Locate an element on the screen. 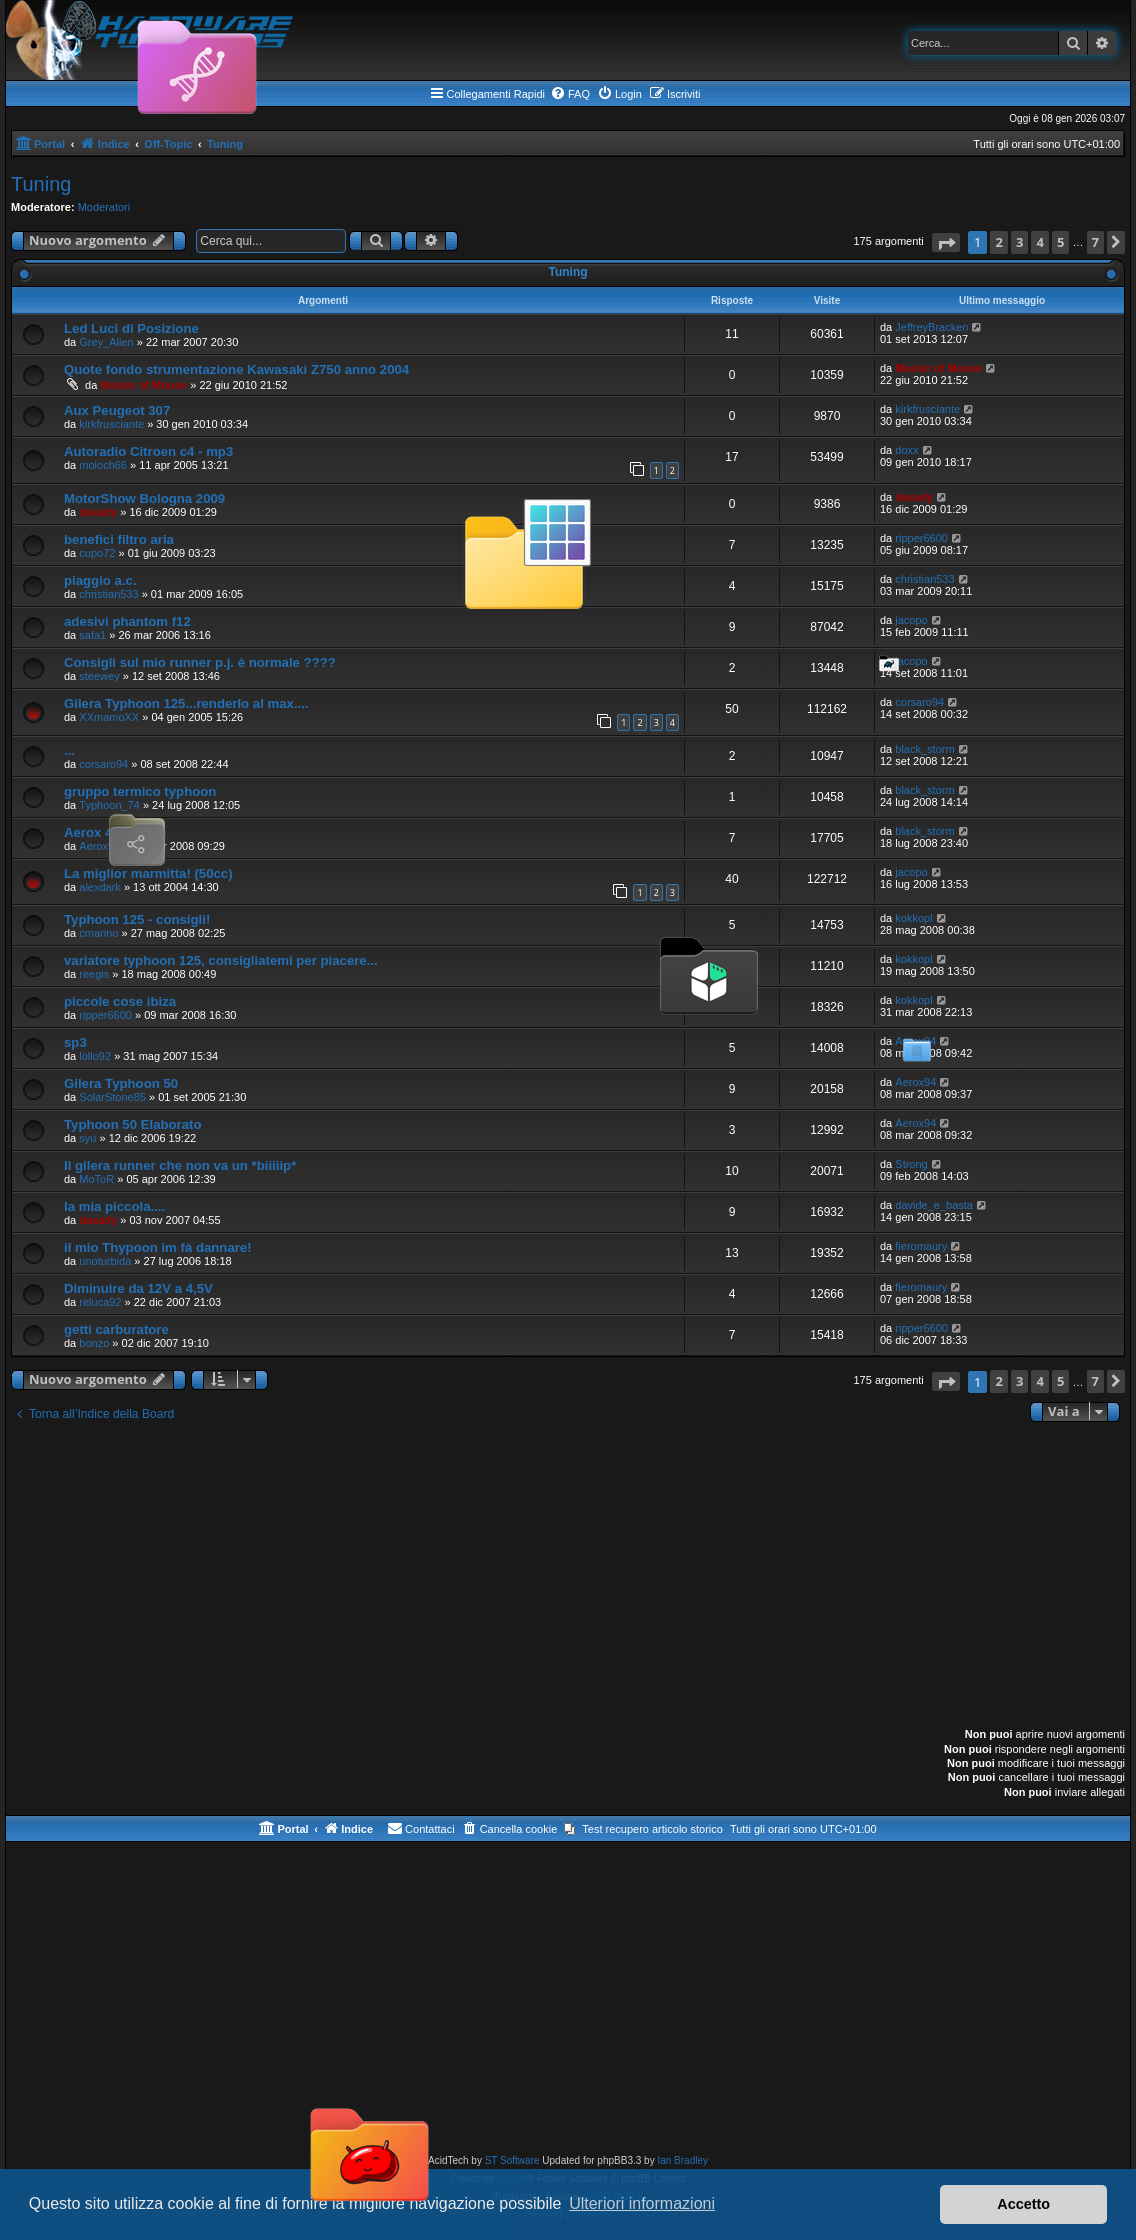 The height and width of the screenshot is (2240, 1136). open android jelly bean system folder is located at coordinates (369, 2158).